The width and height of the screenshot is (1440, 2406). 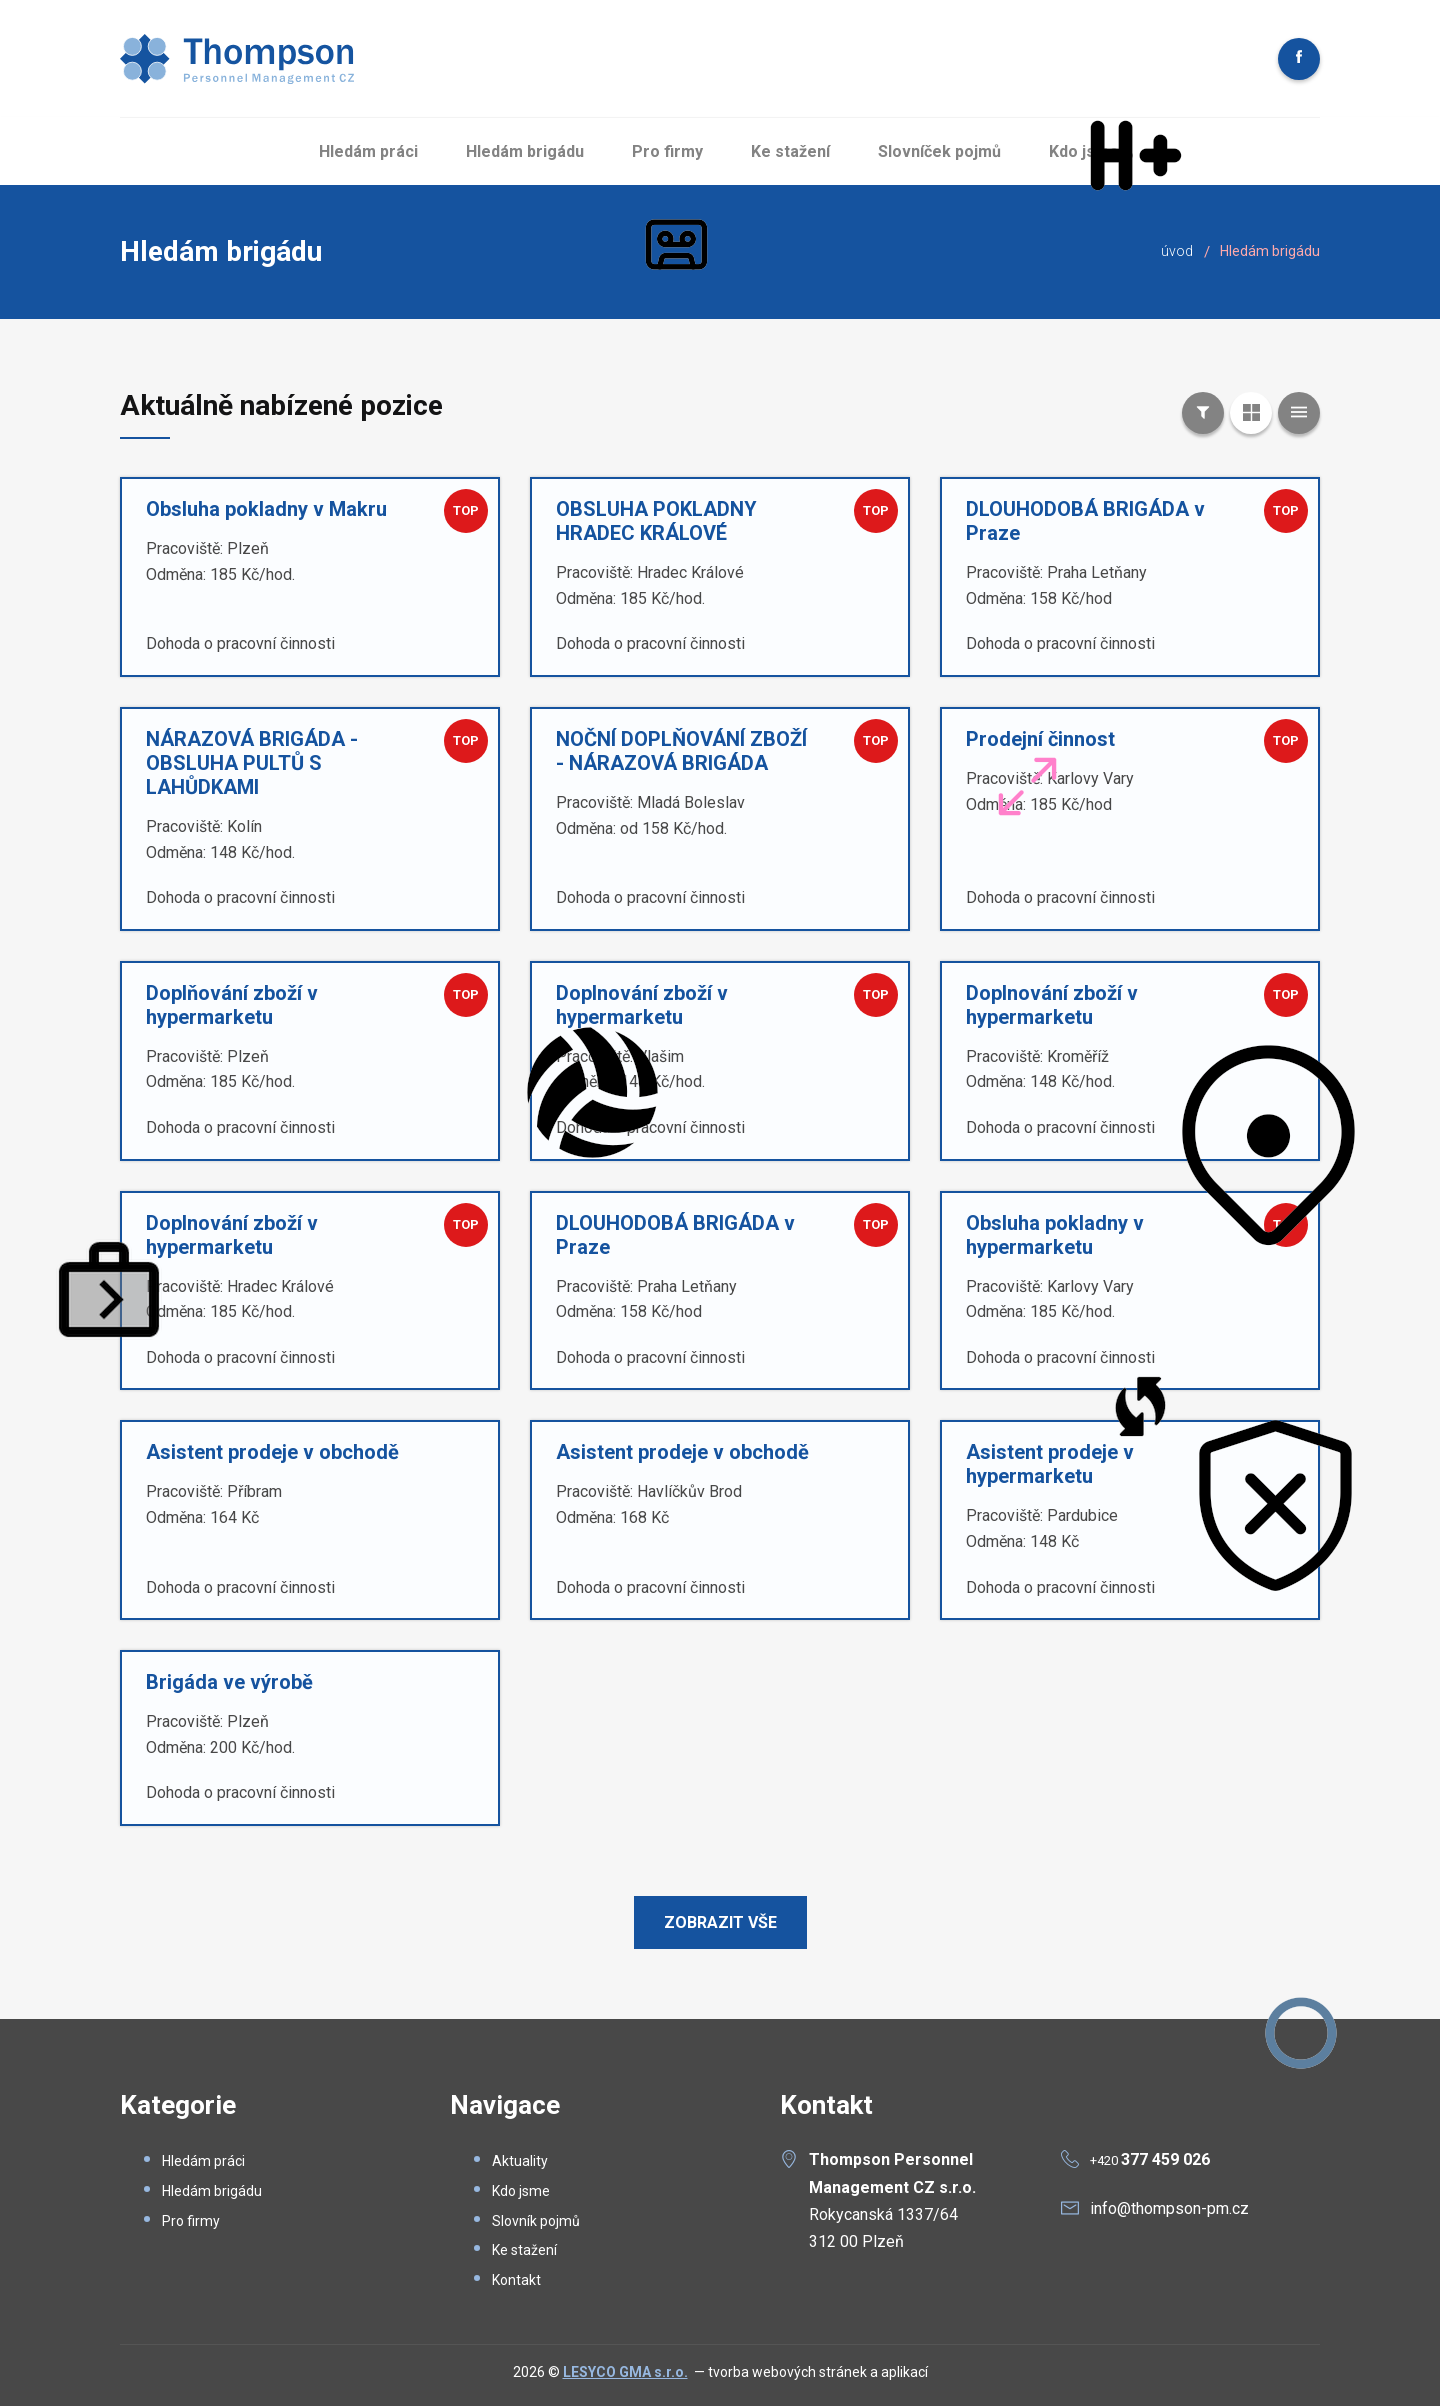 What do you see at coordinates (1140, 1406) in the screenshot?
I see `initiate wifi protected setup (WPS) connection` at bounding box center [1140, 1406].